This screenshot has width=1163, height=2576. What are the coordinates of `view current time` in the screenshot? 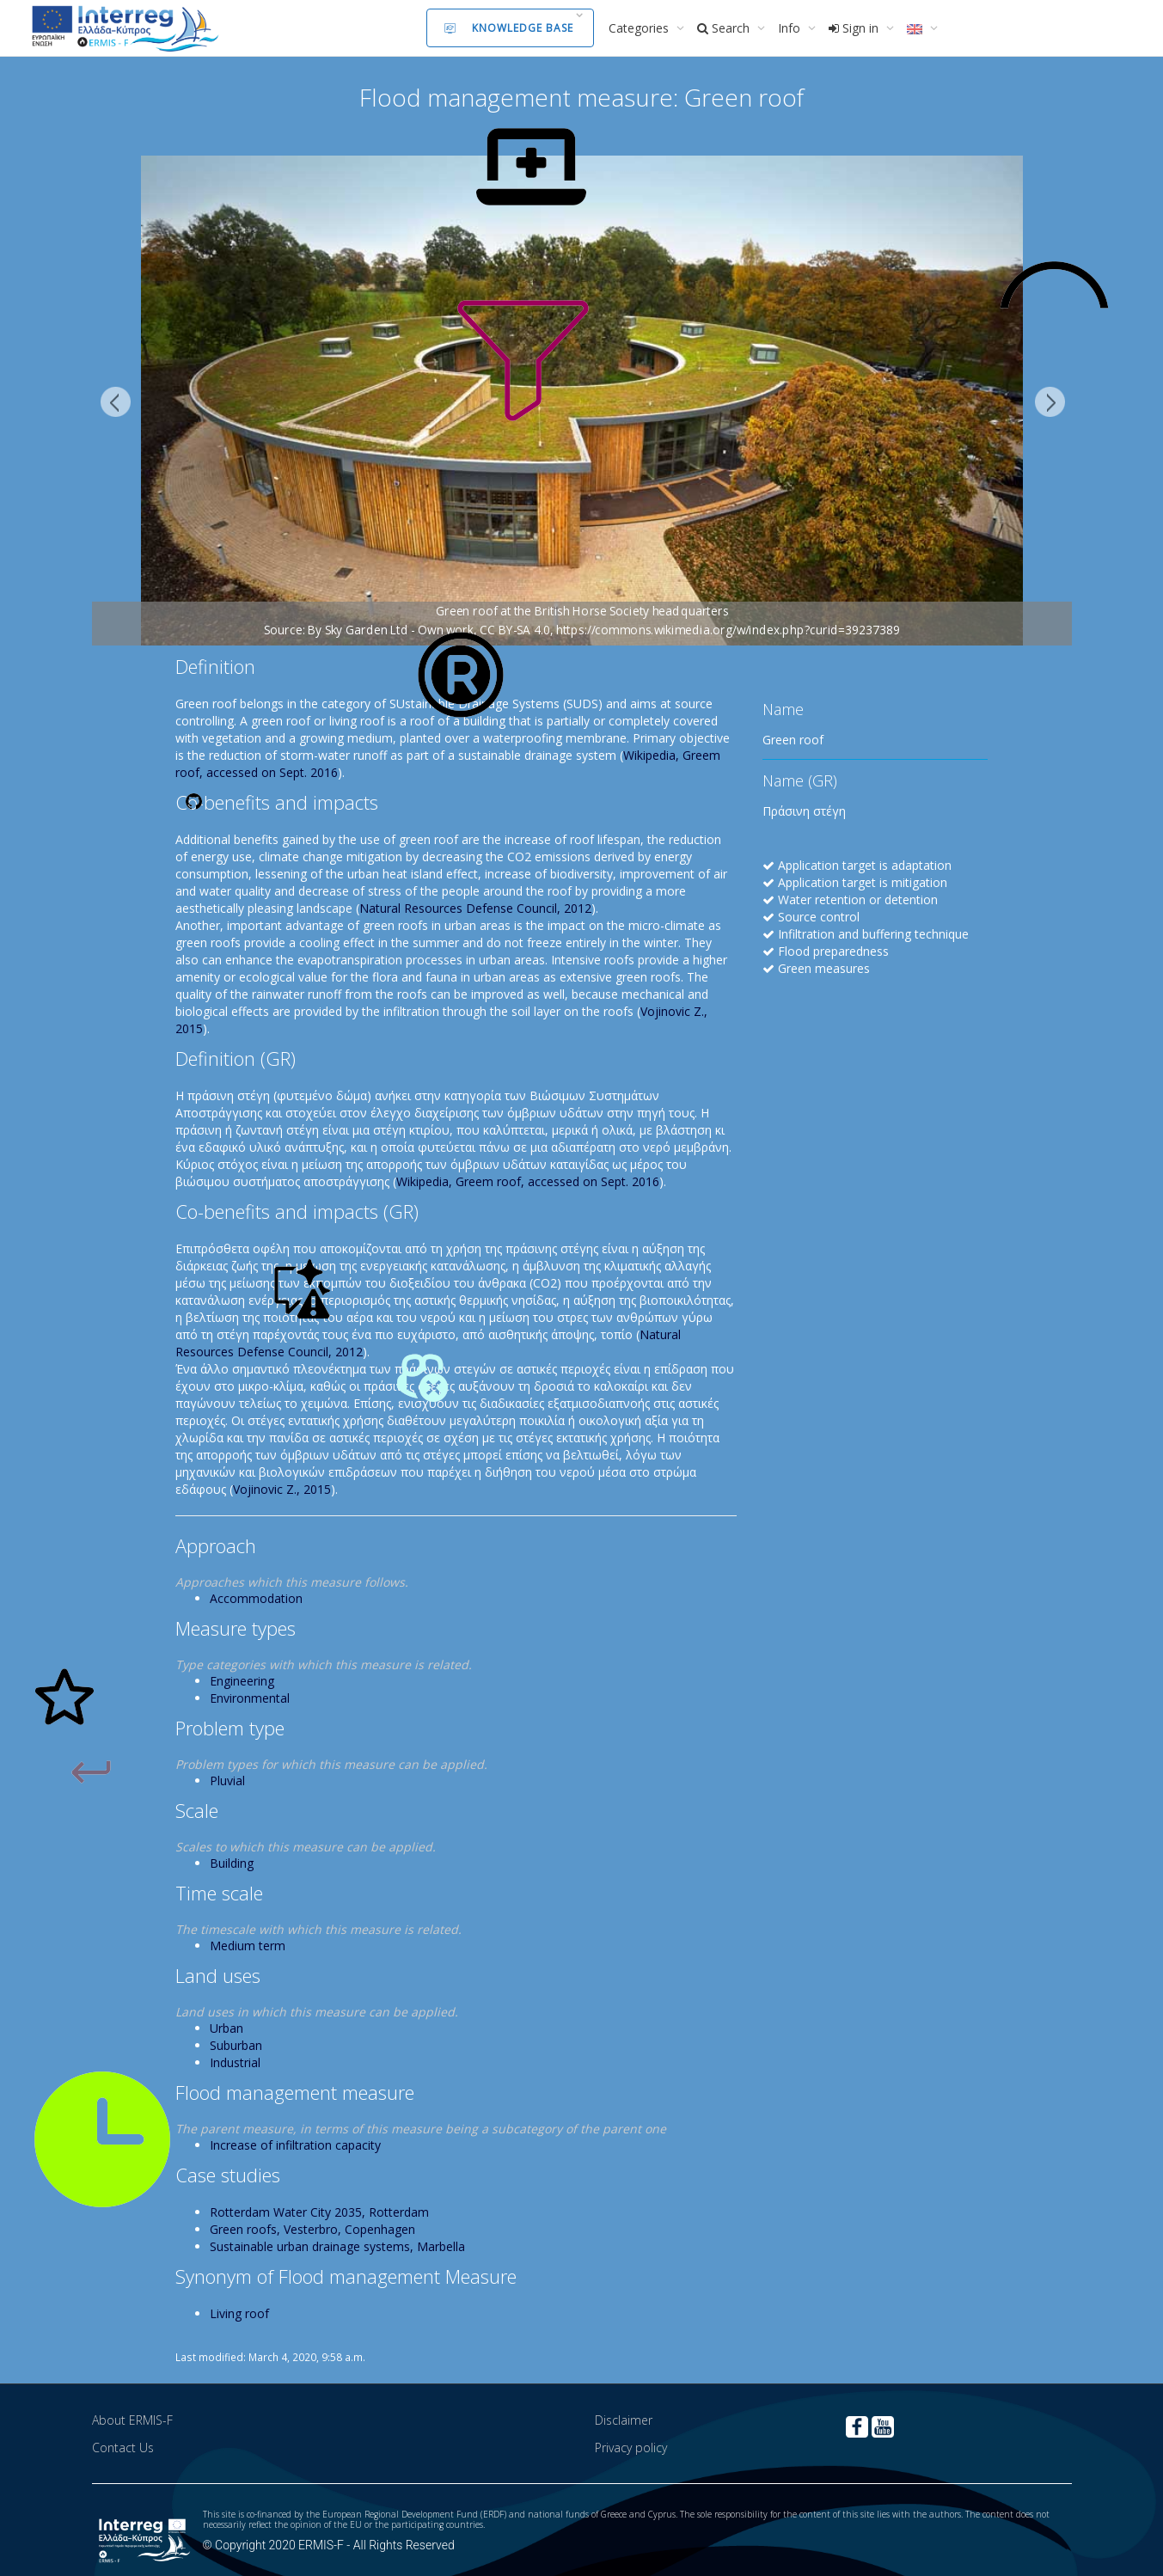 It's located at (102, 2139).